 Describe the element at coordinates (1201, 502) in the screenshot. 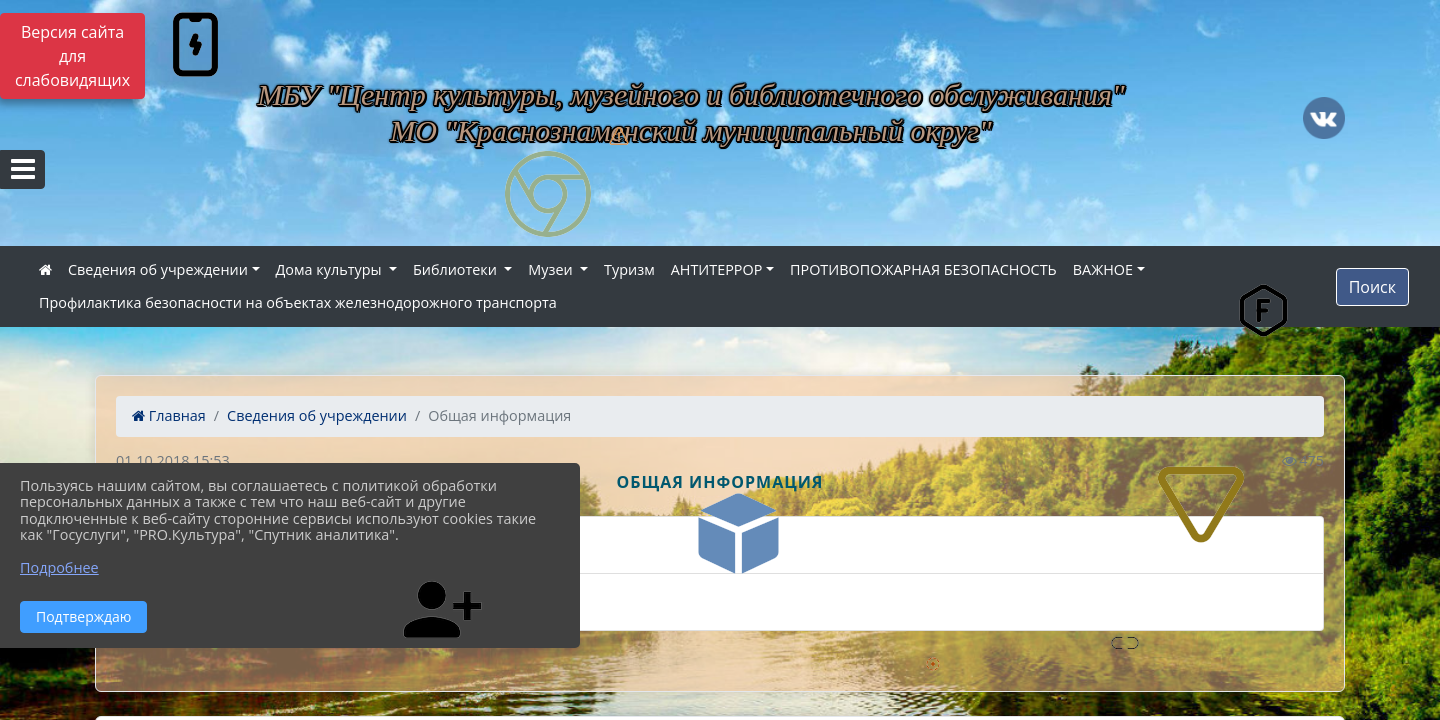

I see `expand dropdown menu` at that location.